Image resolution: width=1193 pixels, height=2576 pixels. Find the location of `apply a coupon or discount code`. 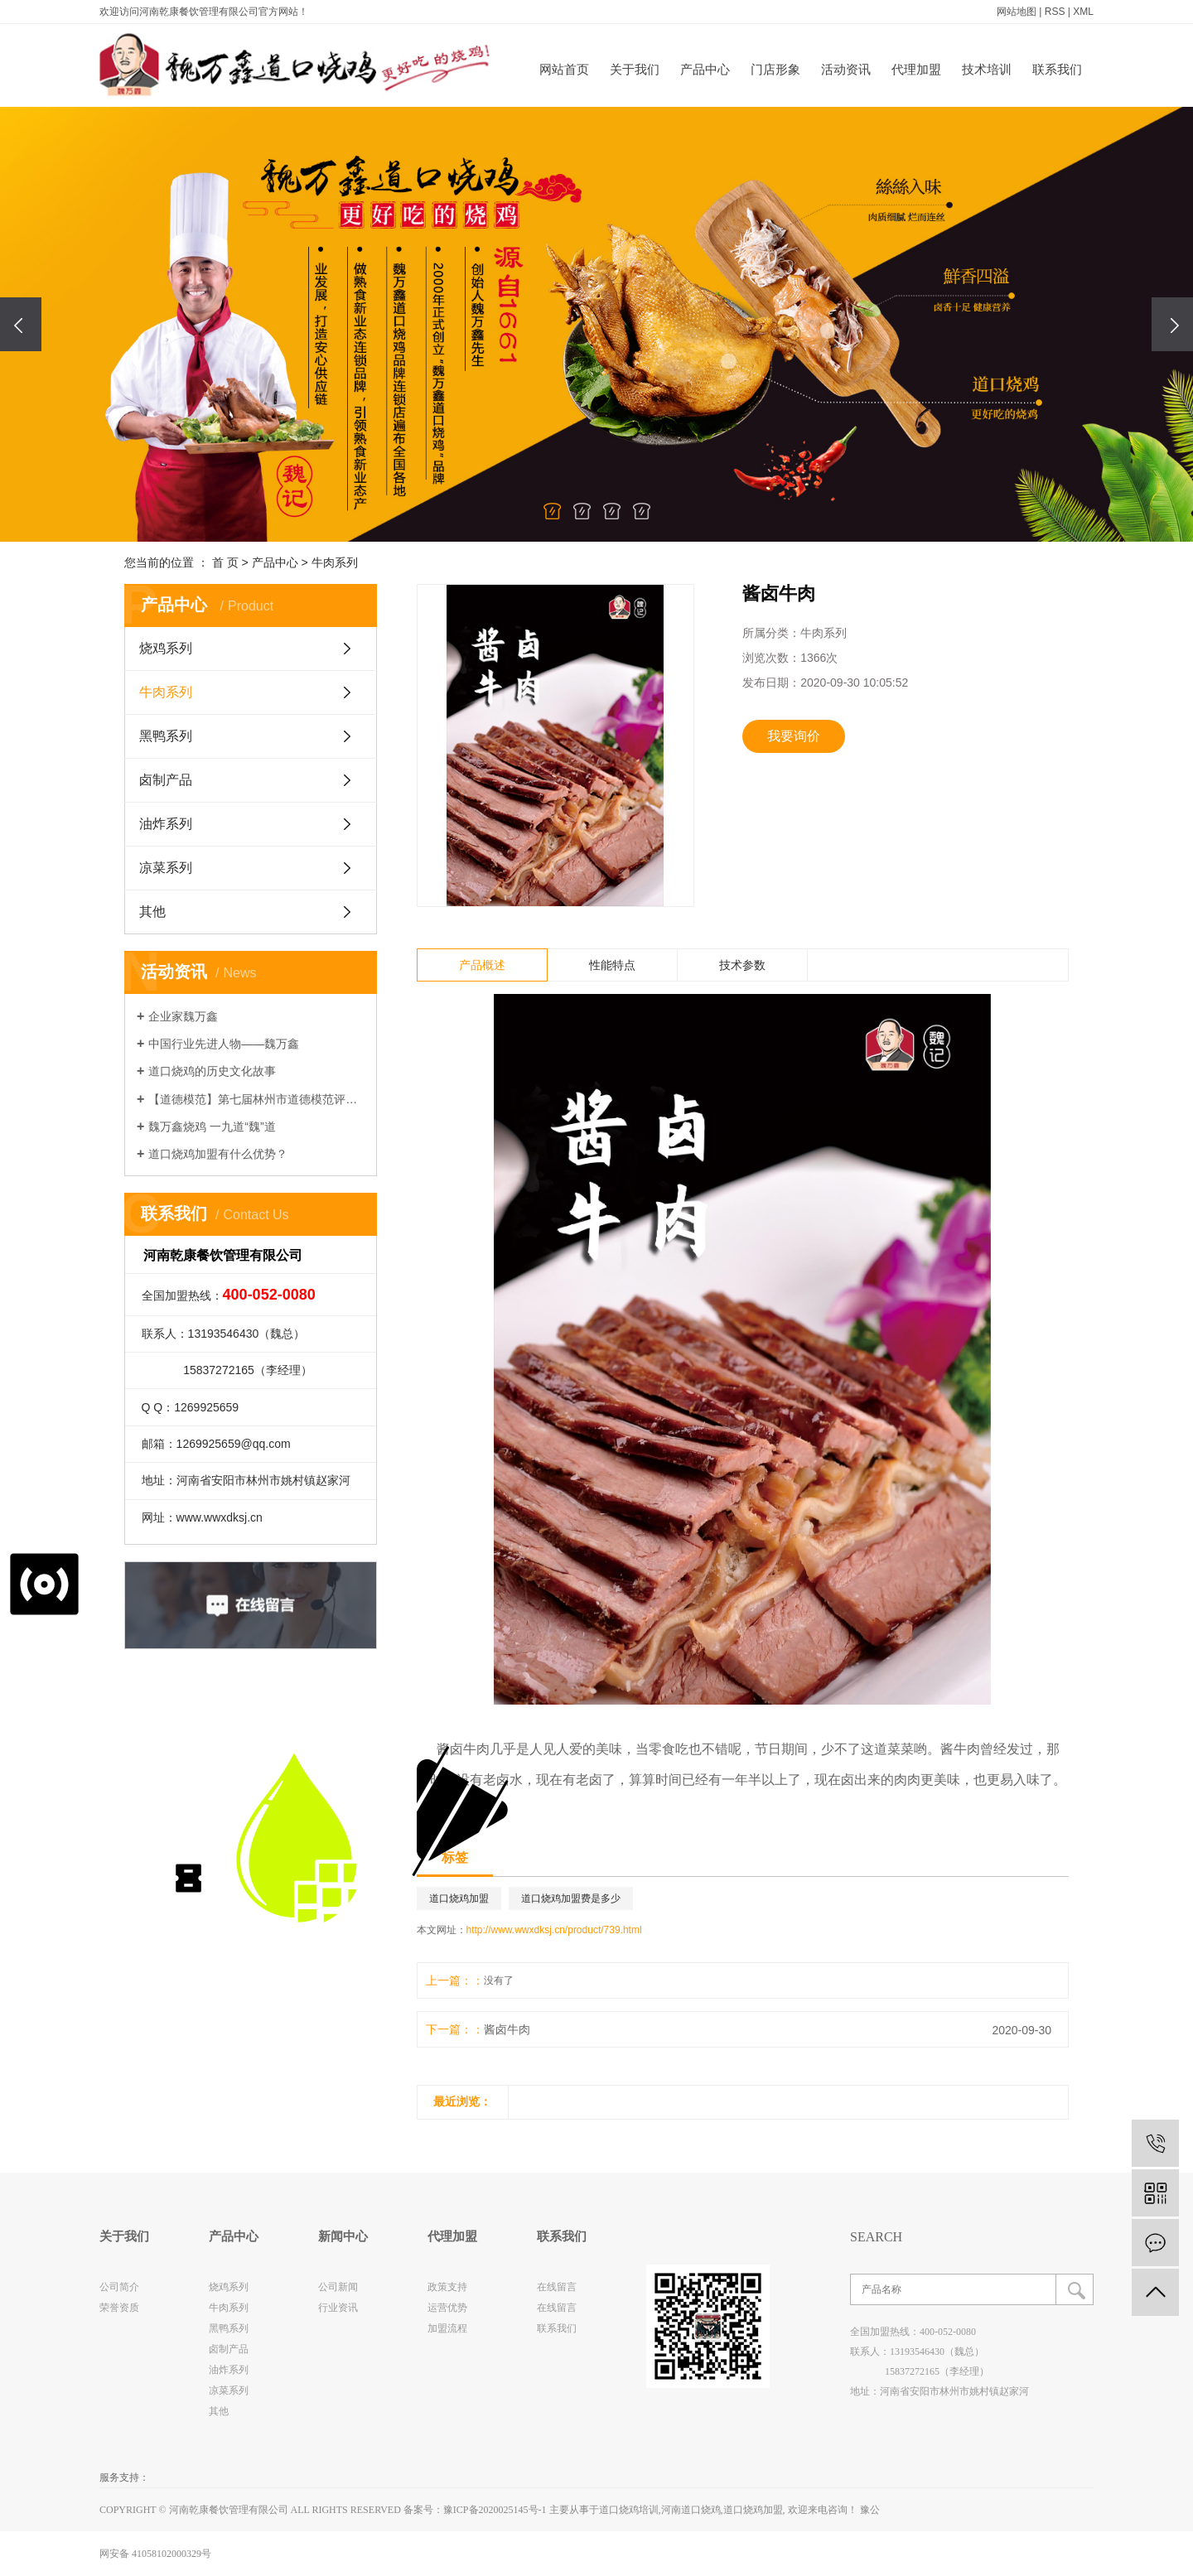

apply a coupon or discount code is located at coordinates (188, 1878).